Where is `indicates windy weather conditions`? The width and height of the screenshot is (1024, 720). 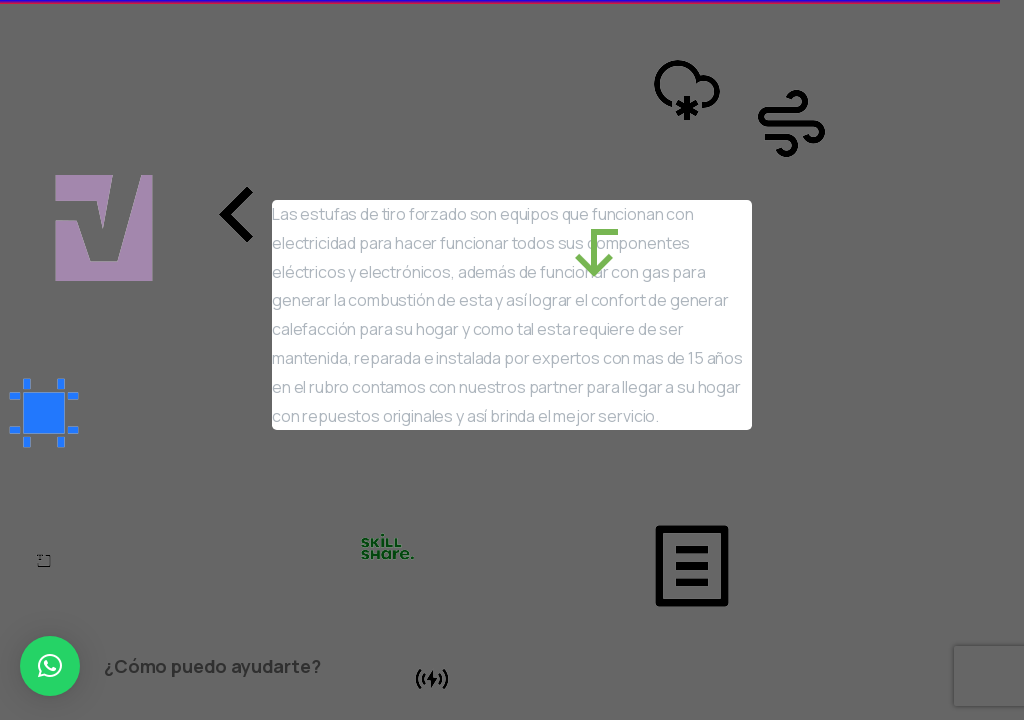 indicates windy weather conditions is located at coordinates (791, 123).